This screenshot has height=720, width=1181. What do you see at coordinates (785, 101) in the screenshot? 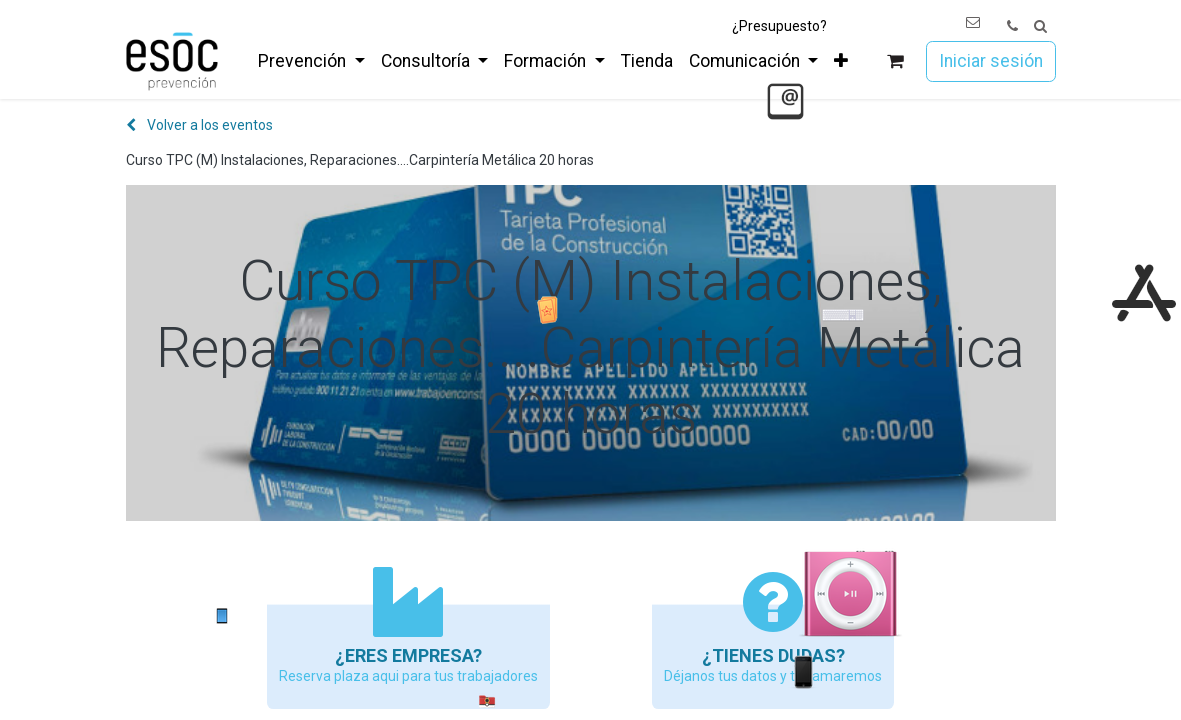
I see `access keyboard and input settings` at bounding box center [785, 101].